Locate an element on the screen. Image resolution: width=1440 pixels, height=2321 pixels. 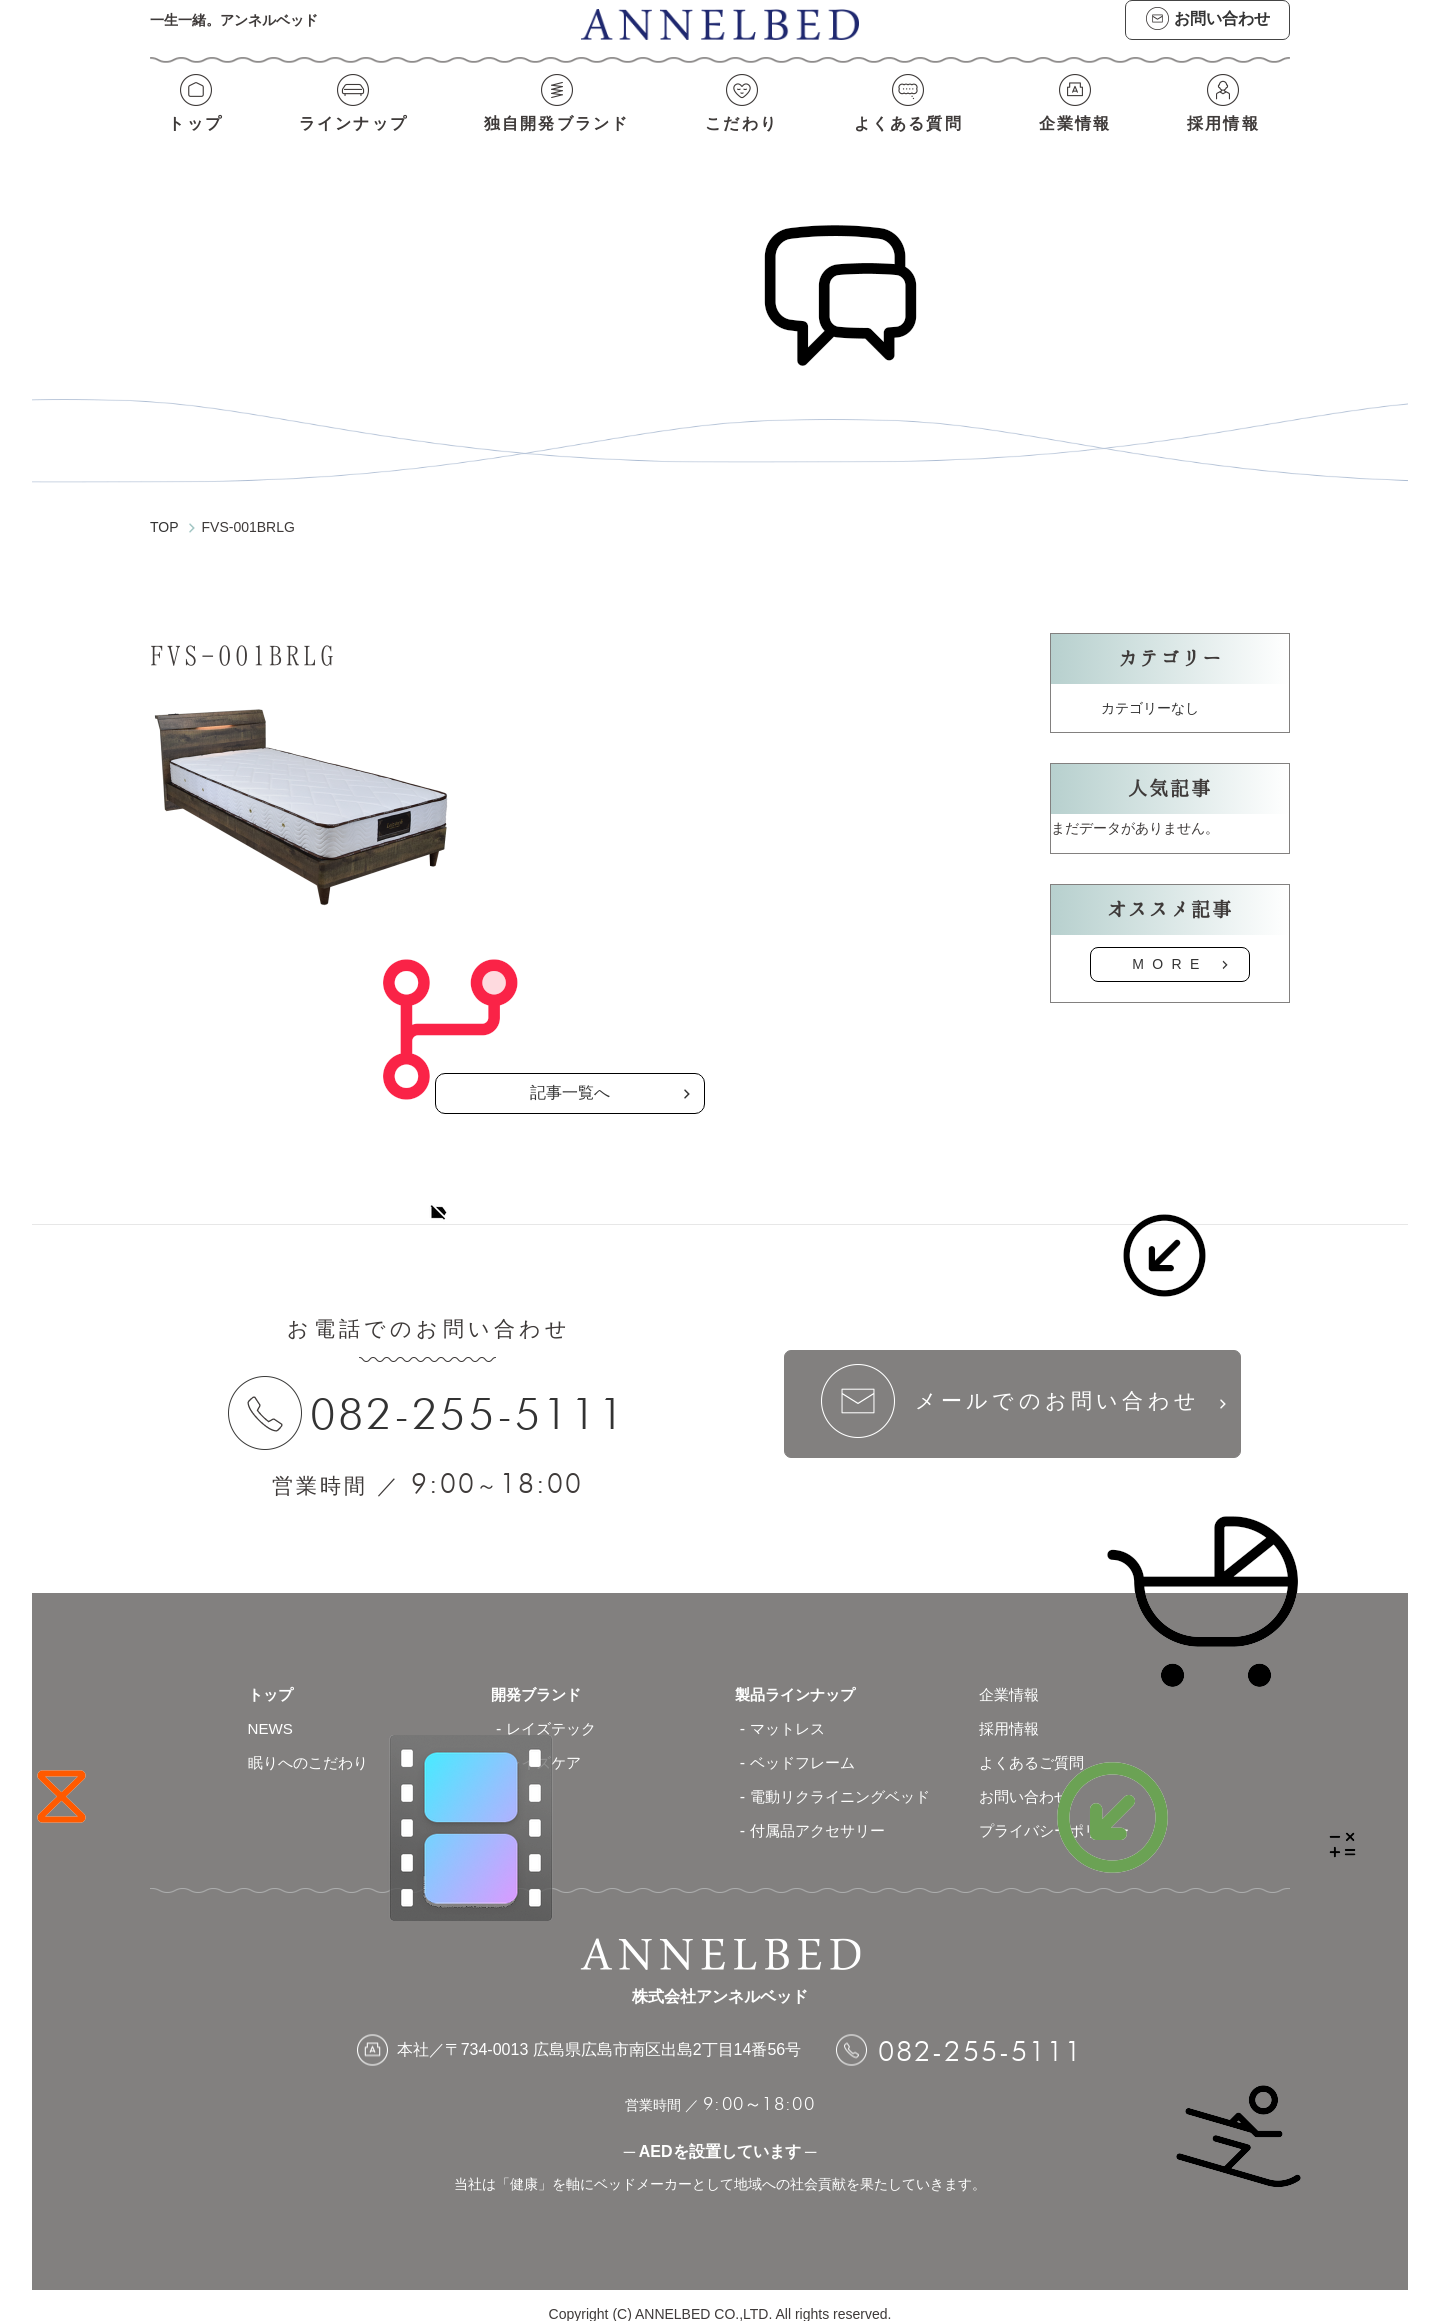
remove a label or tag is located at coordinates (438, 1212).